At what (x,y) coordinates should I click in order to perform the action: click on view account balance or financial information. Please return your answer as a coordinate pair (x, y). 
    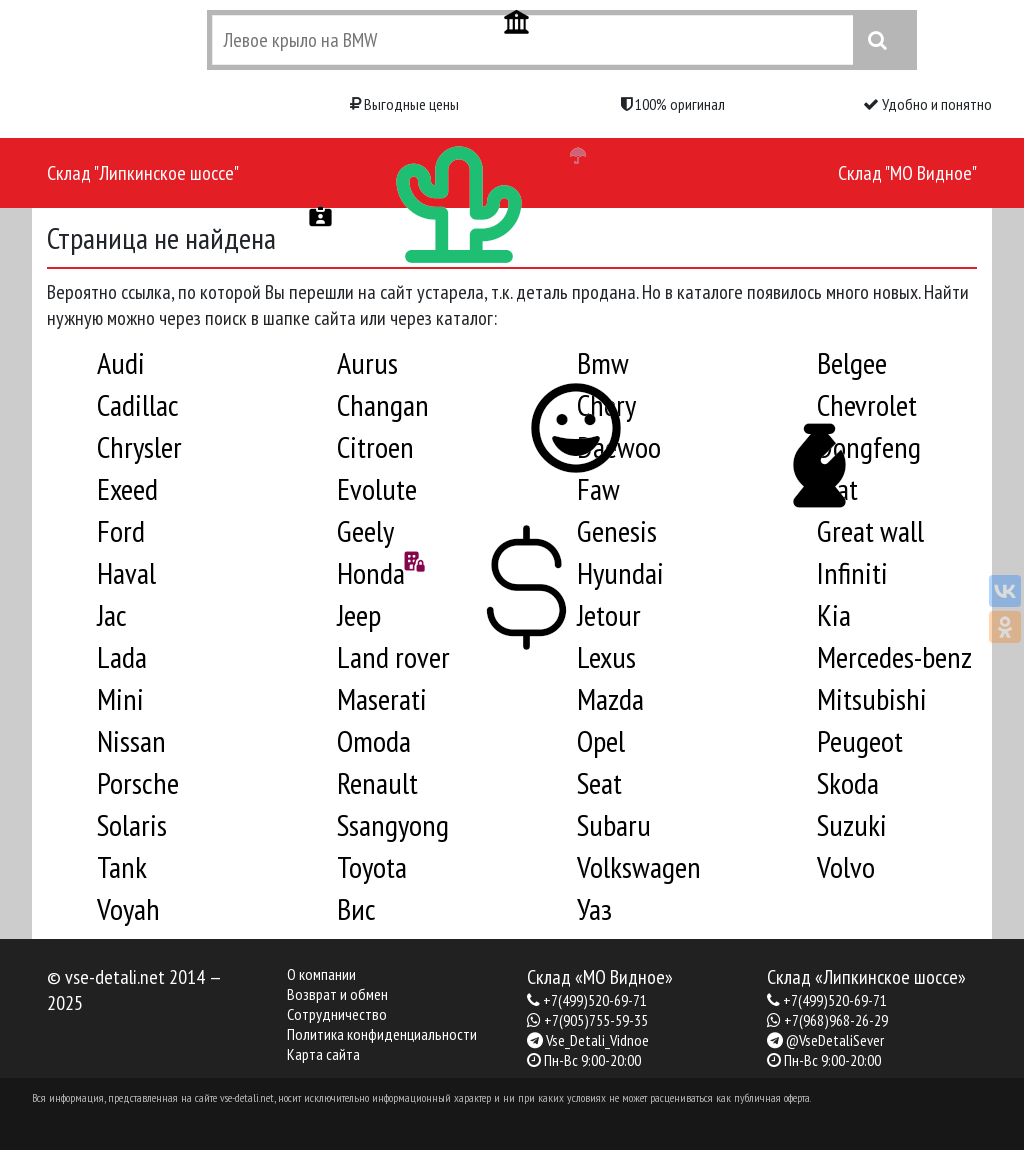
    Looking at the image, I should click on (526, 587).